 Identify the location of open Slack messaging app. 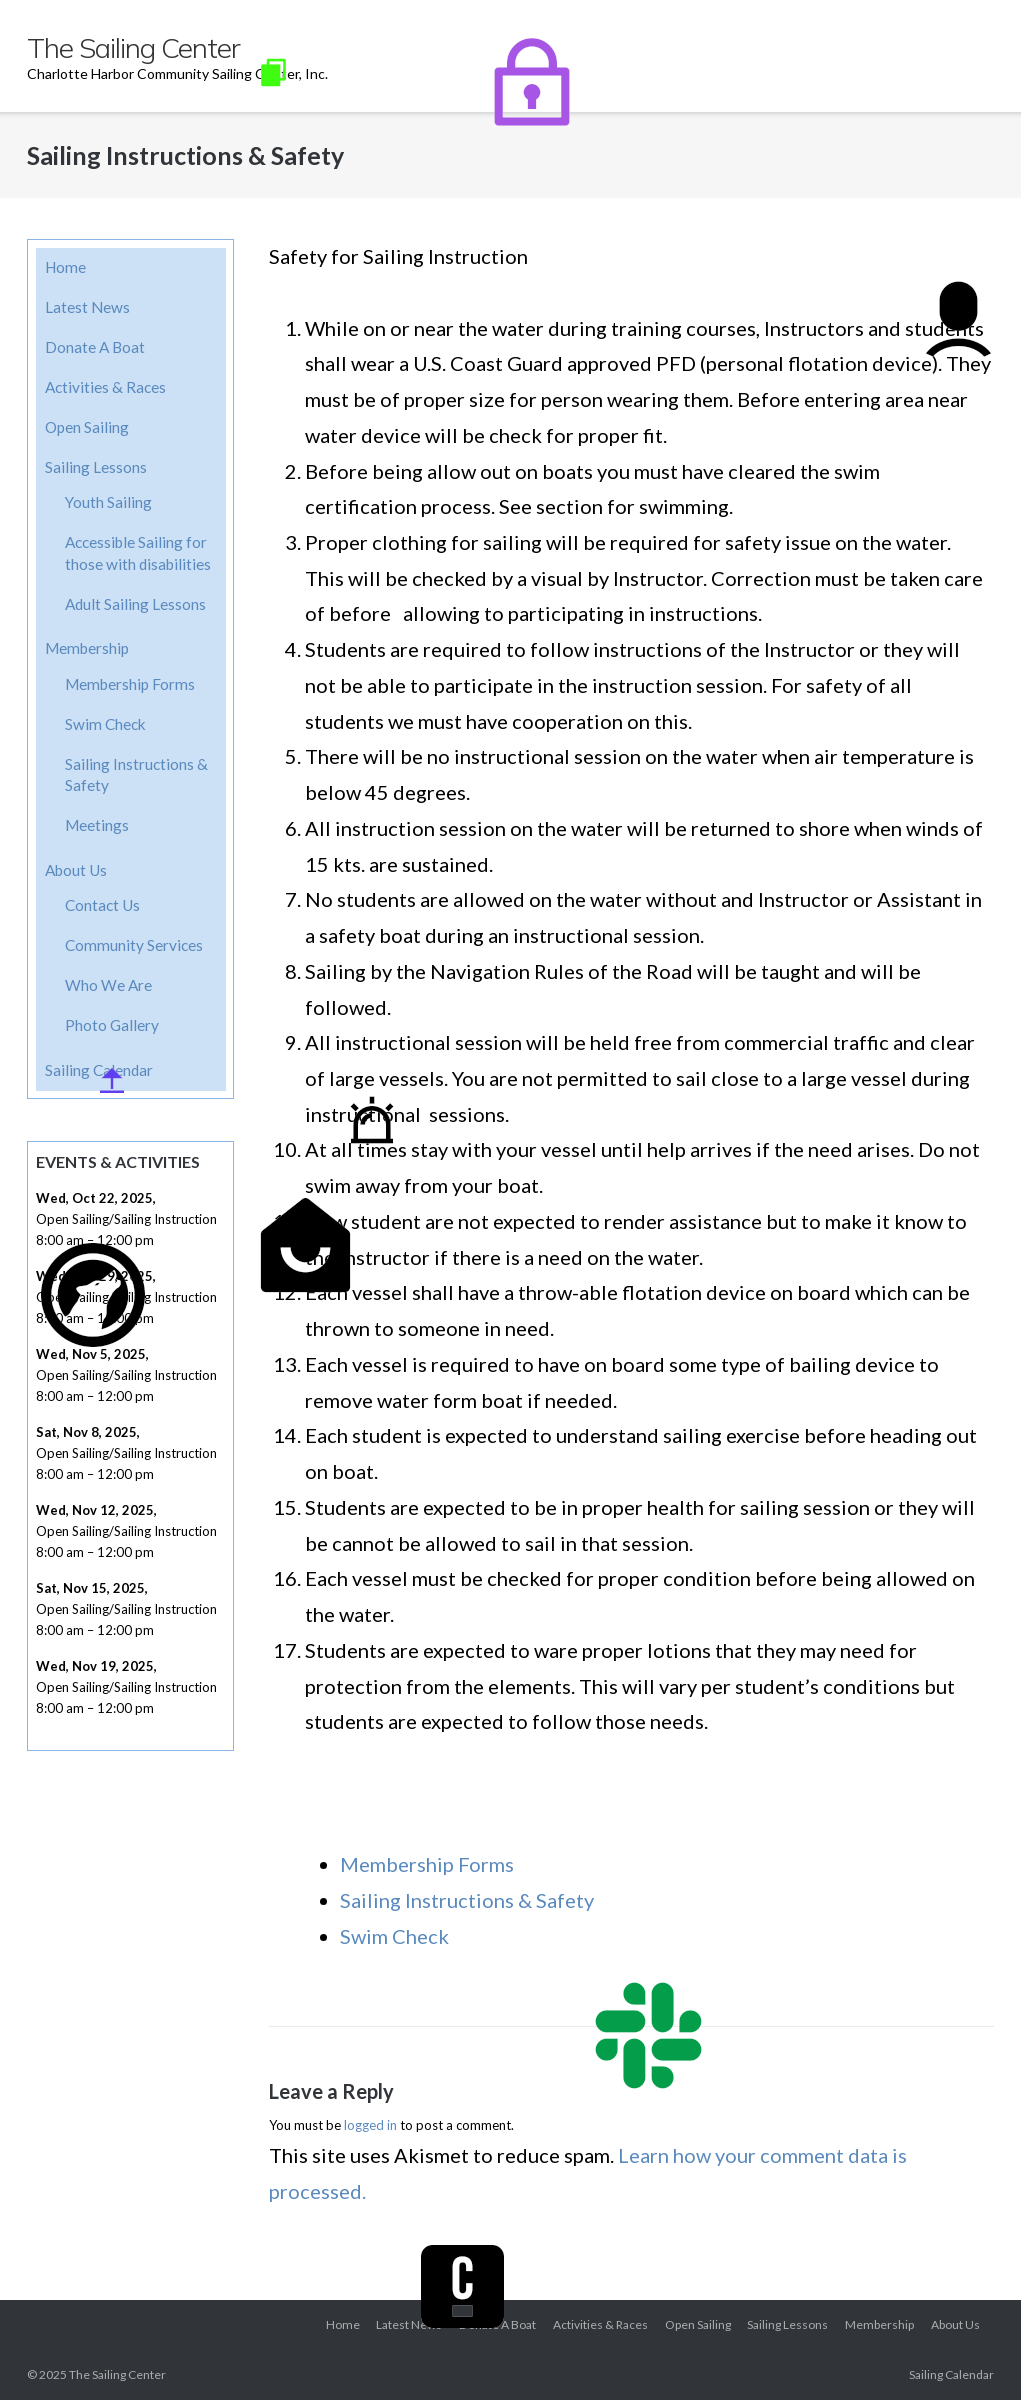
(648, 2035).